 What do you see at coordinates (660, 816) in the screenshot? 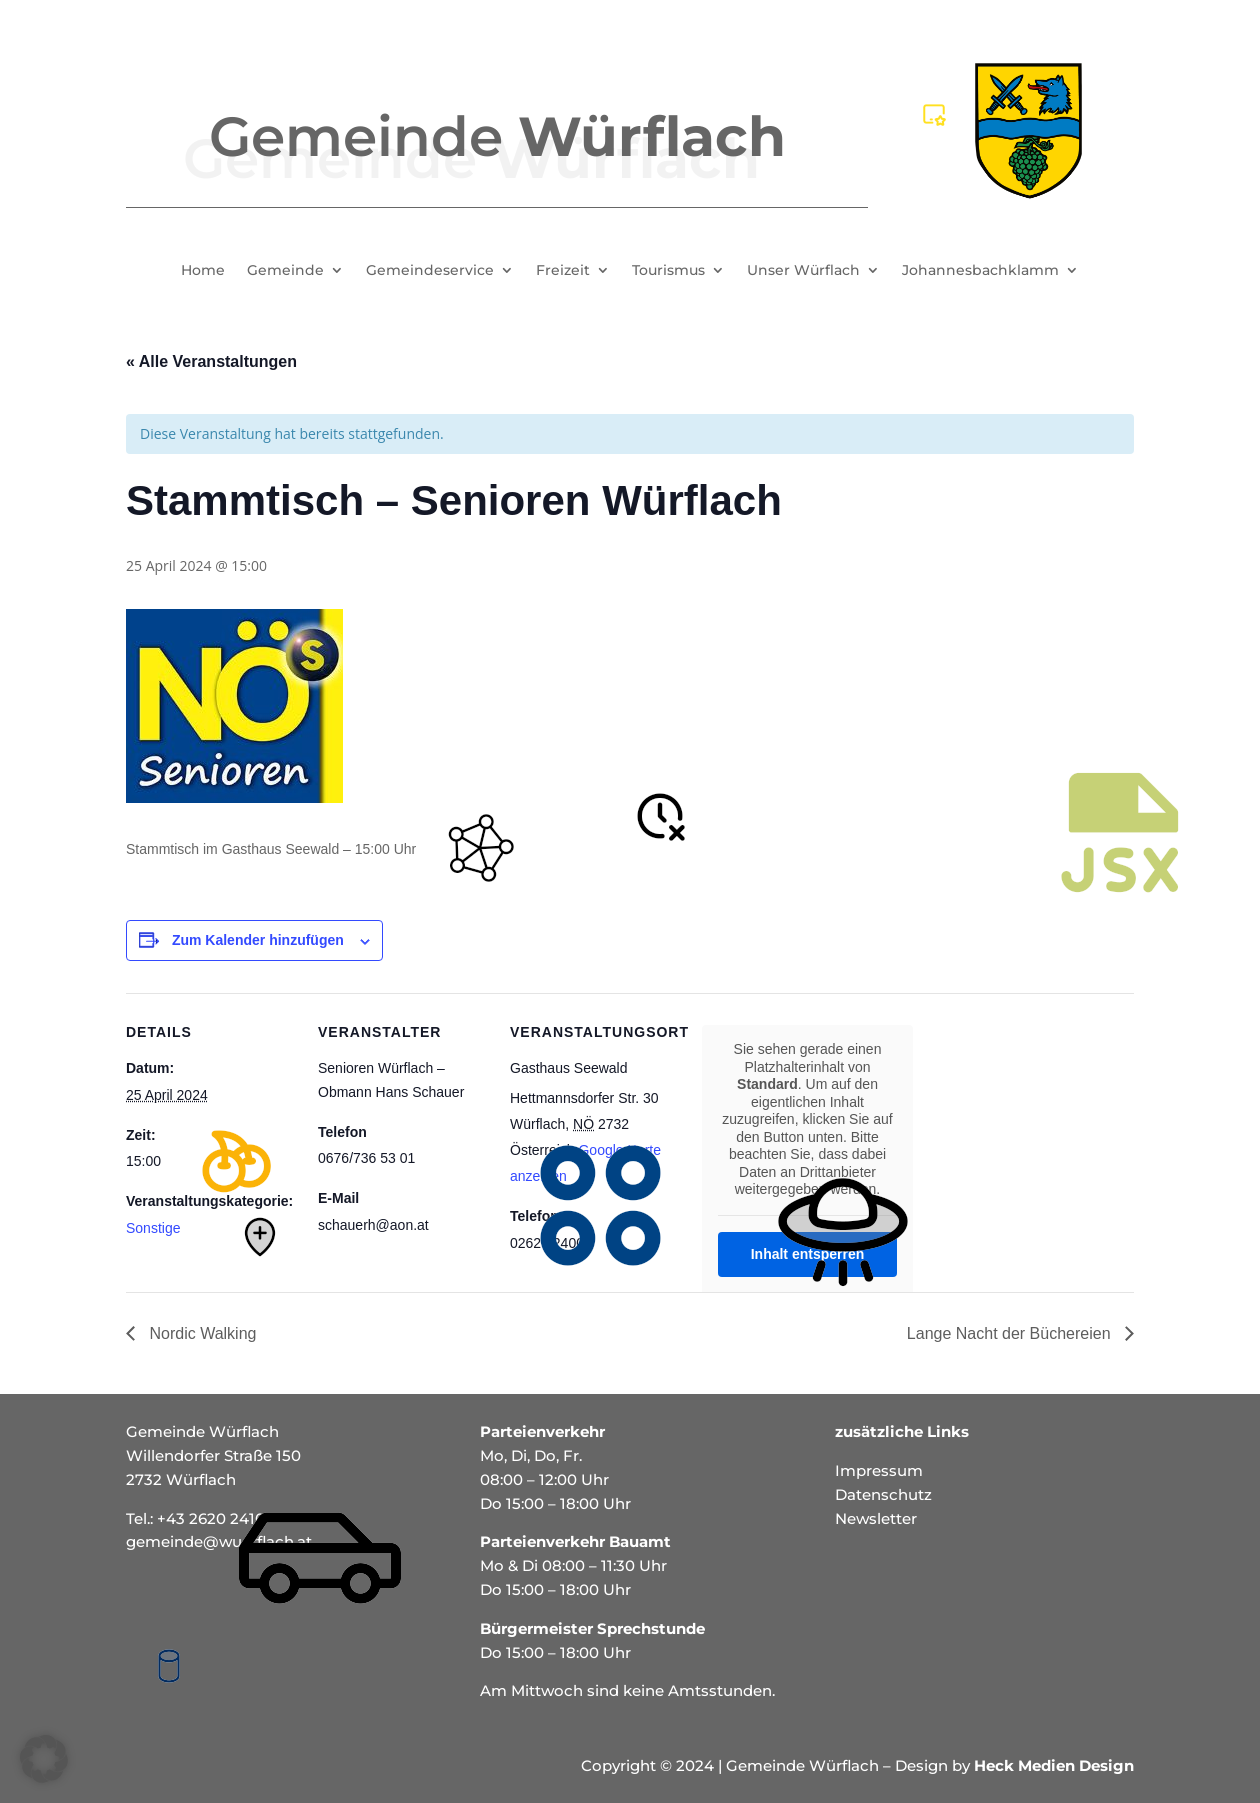
I see `cancel a scheduled event or timer` at bounding box center [660, 816].